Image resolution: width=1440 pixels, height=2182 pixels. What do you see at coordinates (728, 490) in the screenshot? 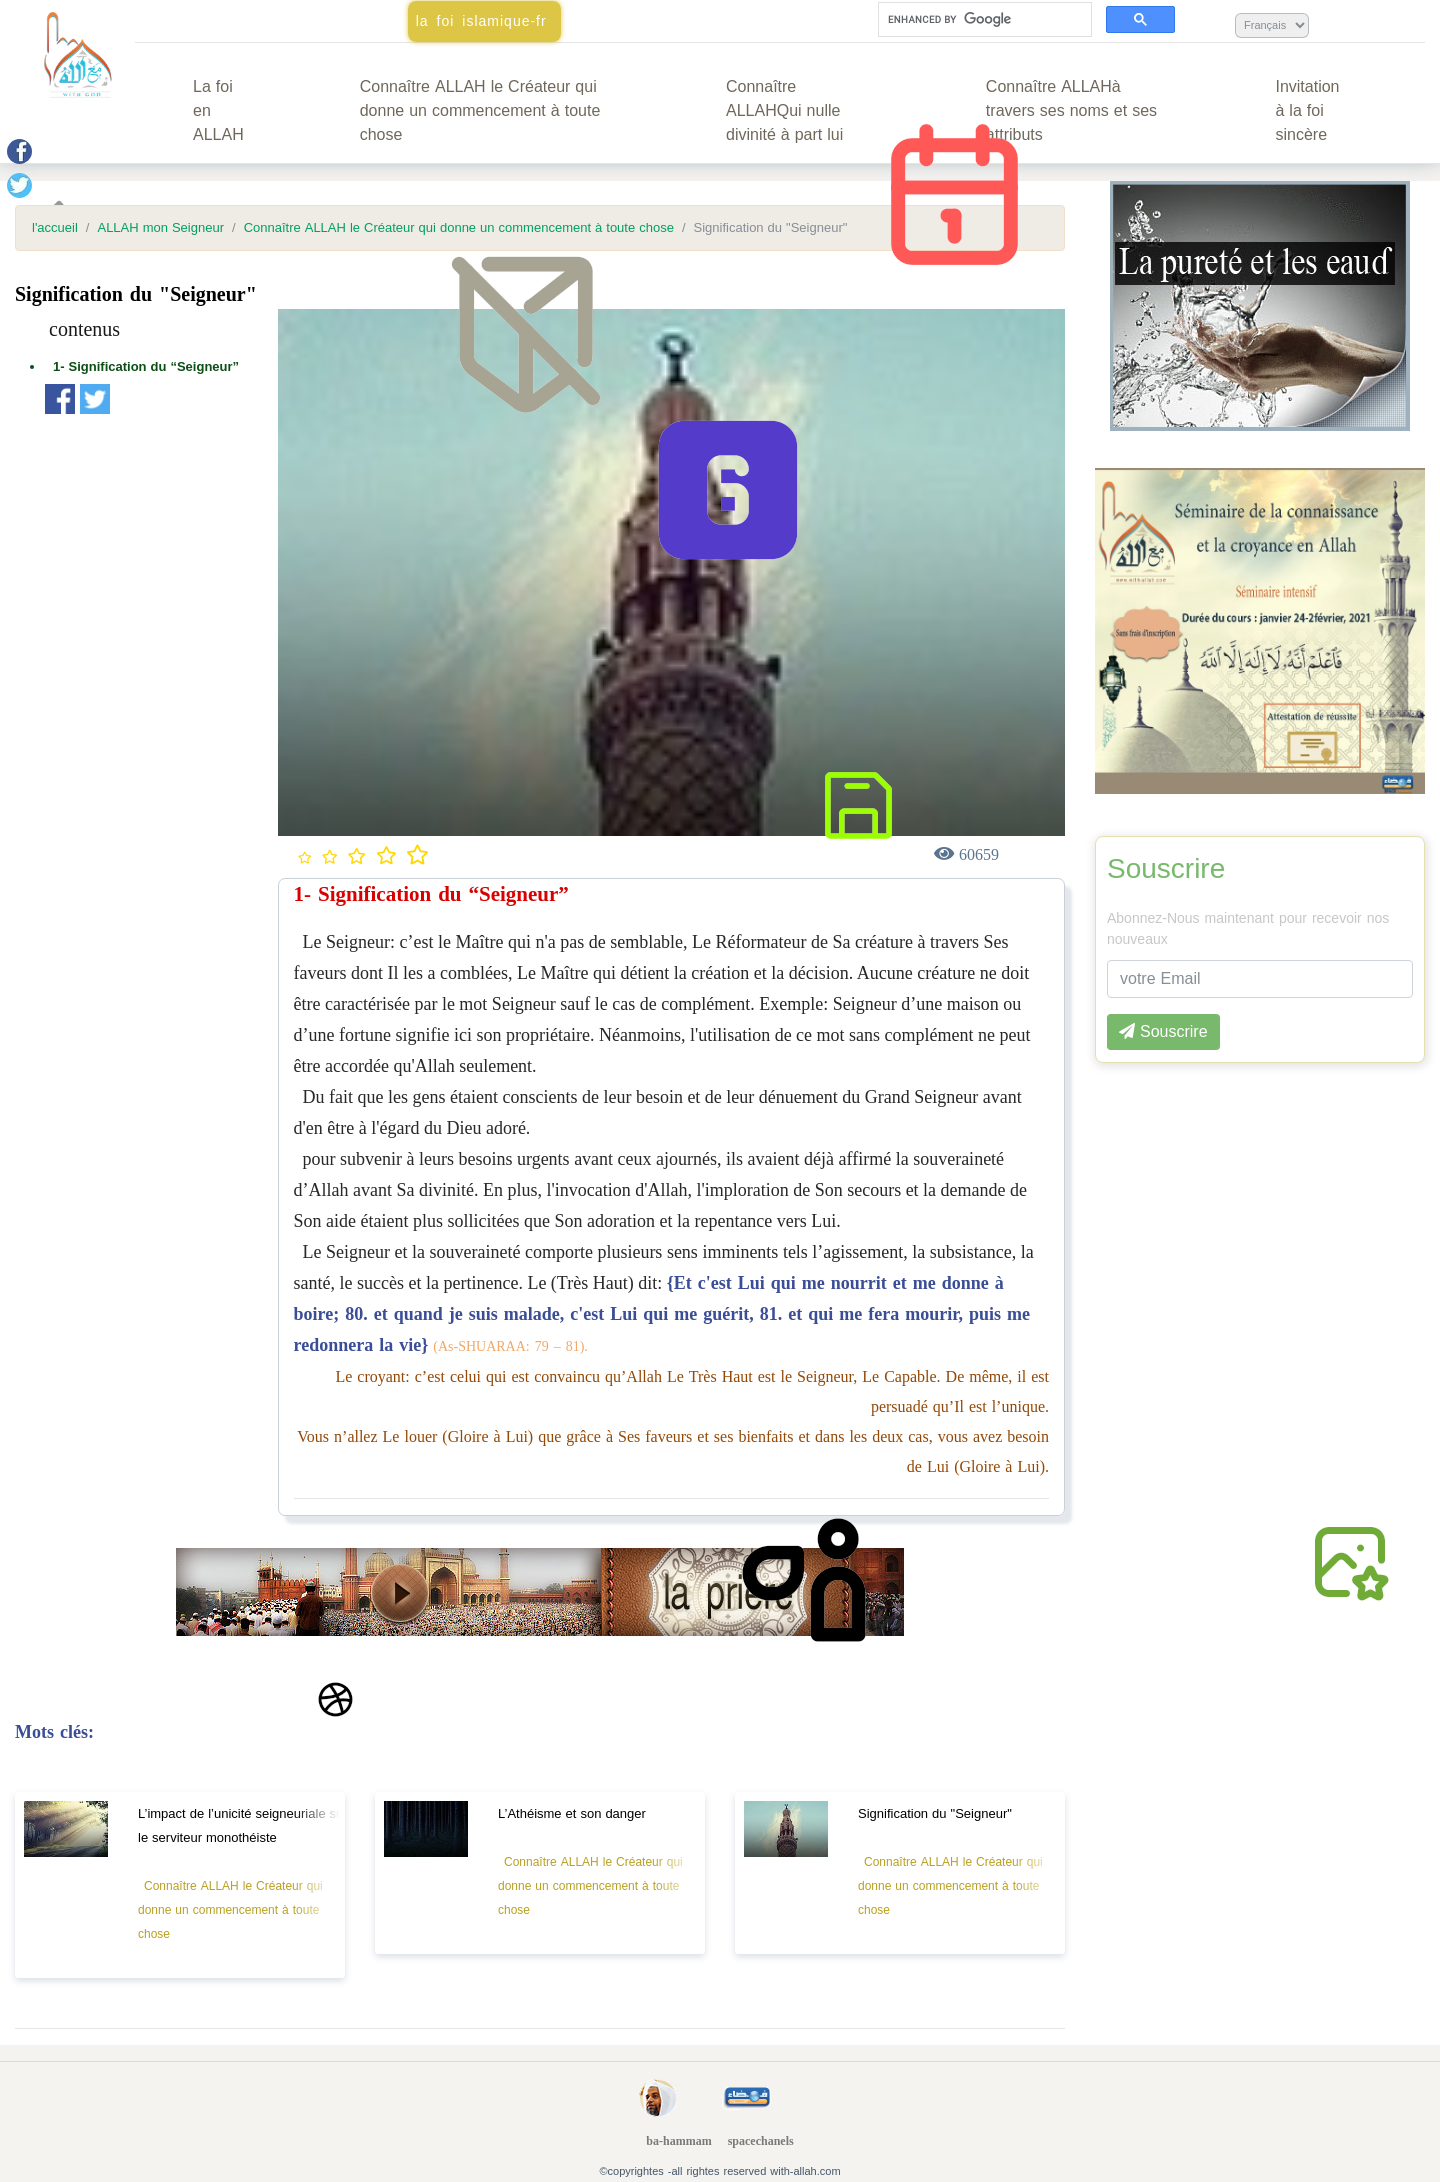
I see `indicates step 6 in a numbered sequence` at bounding box center [728, 490].